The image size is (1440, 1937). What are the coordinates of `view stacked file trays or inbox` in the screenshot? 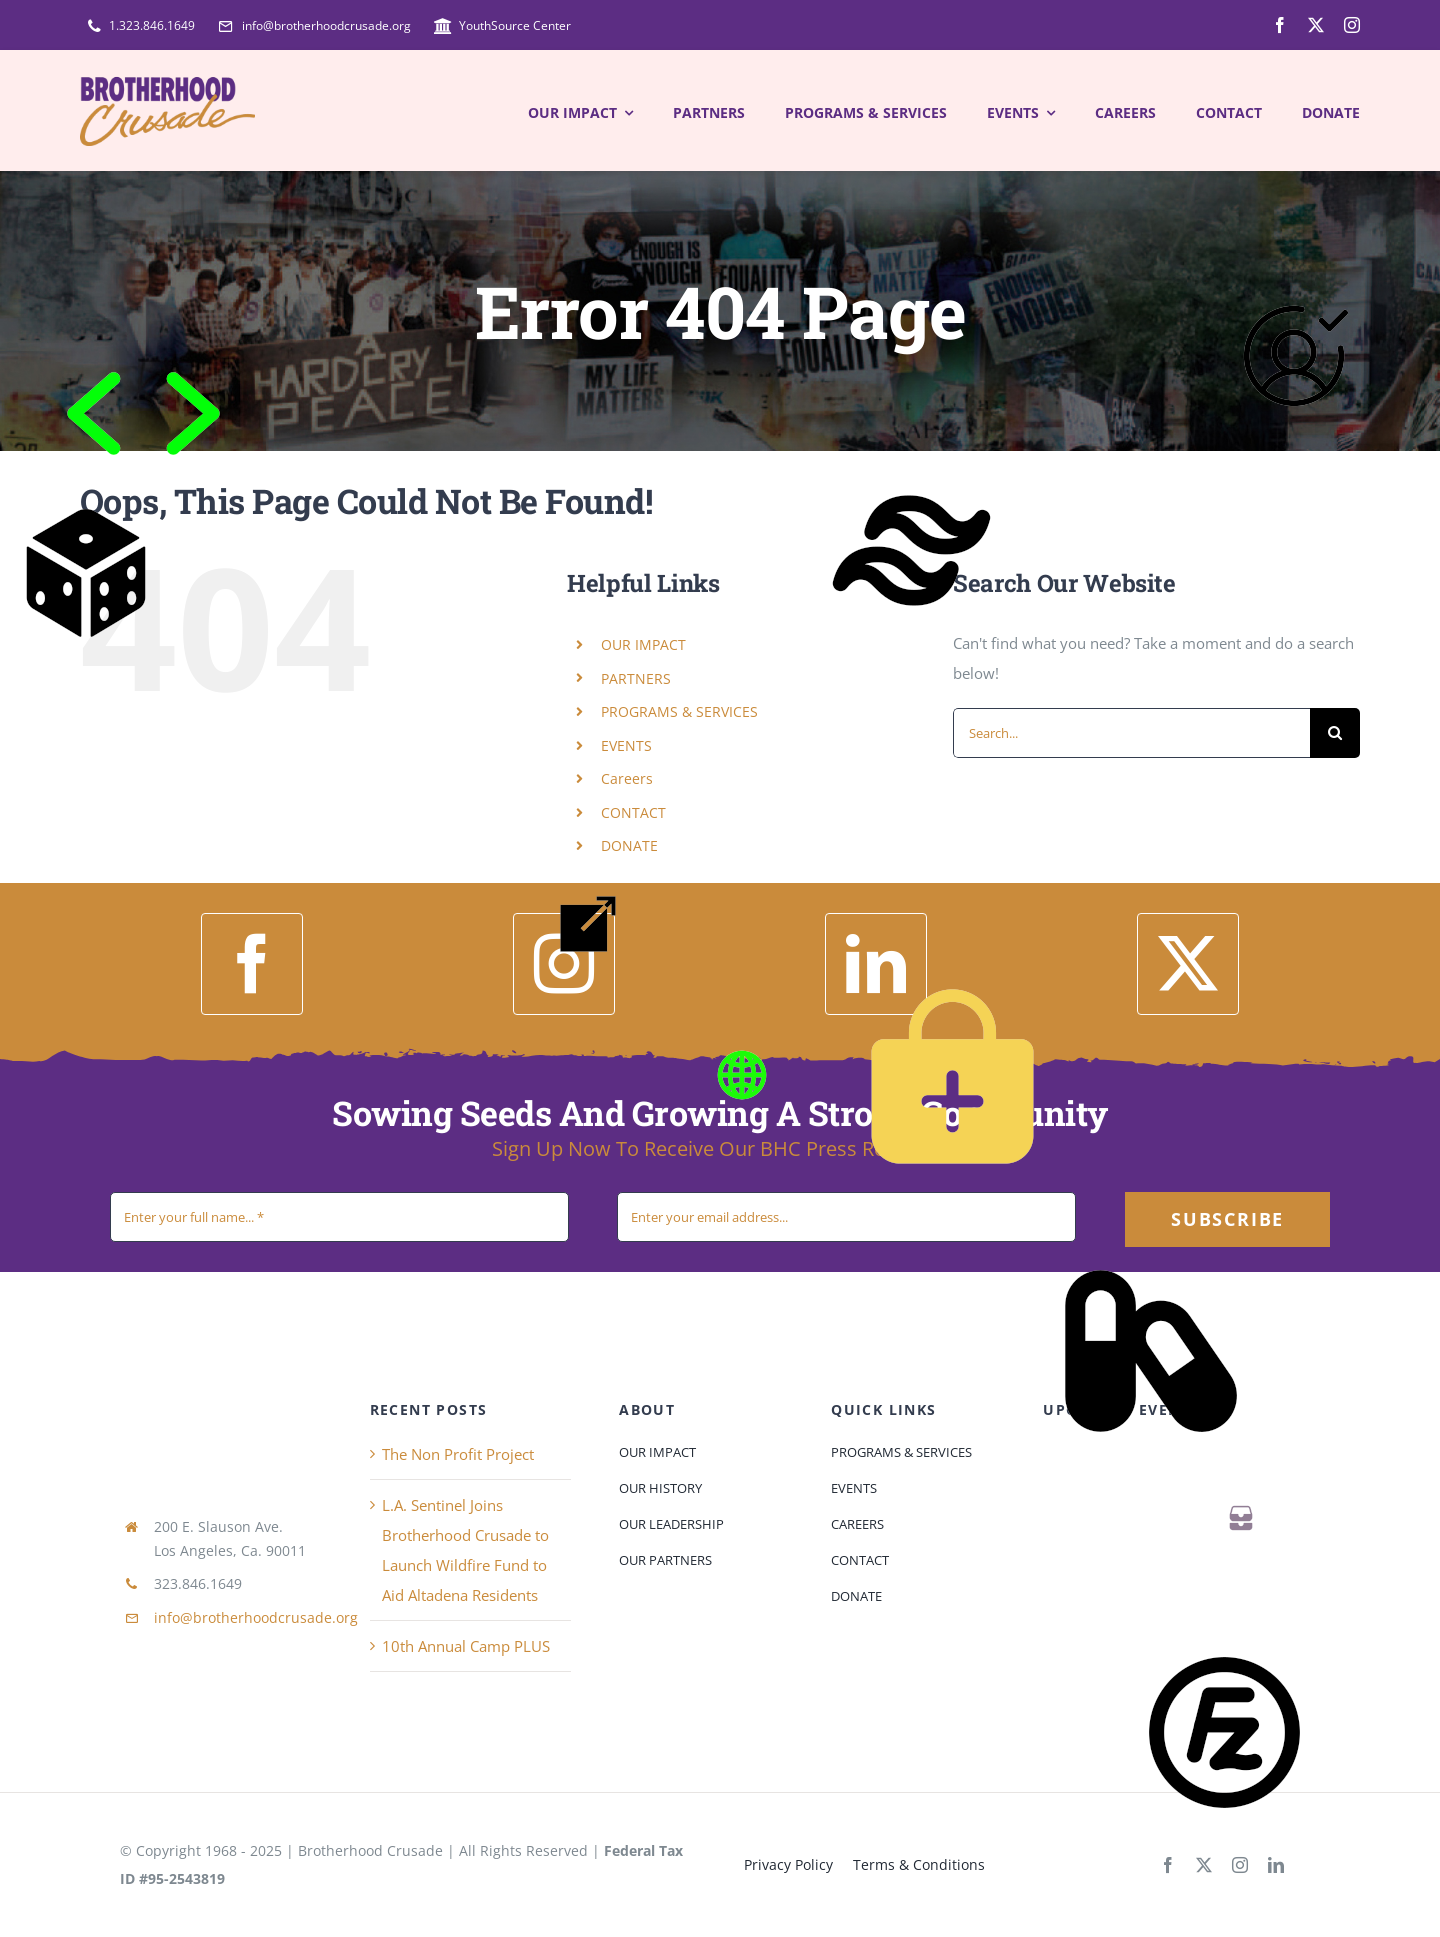 It's located at (1241, 1518).